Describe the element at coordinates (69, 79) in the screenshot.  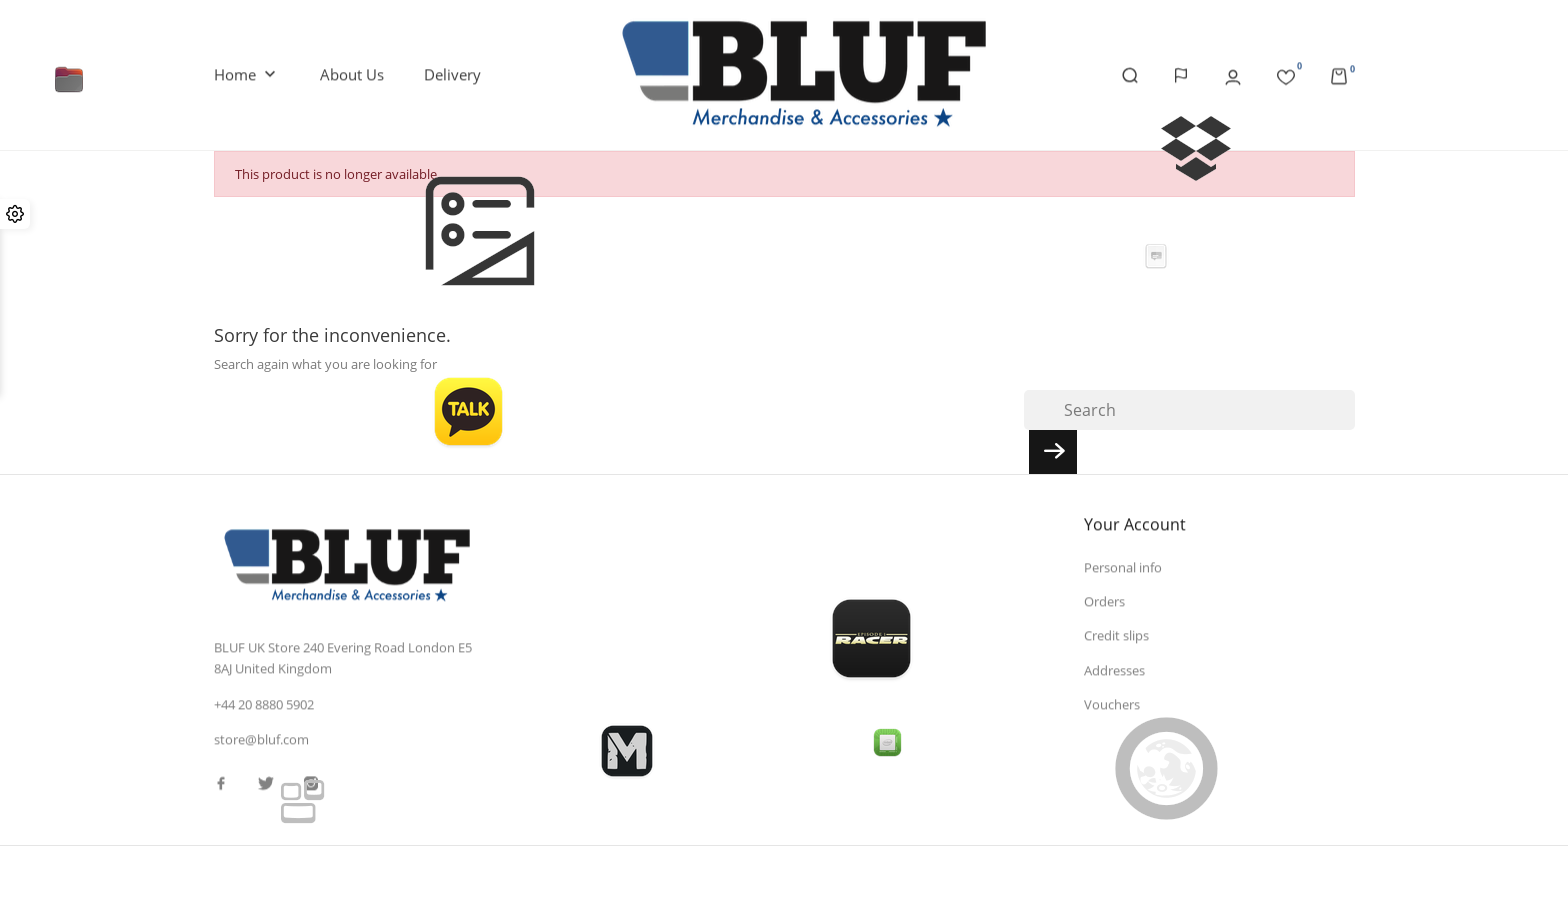
I see `indicates a folder is ready to accept a dragged item` at that location.